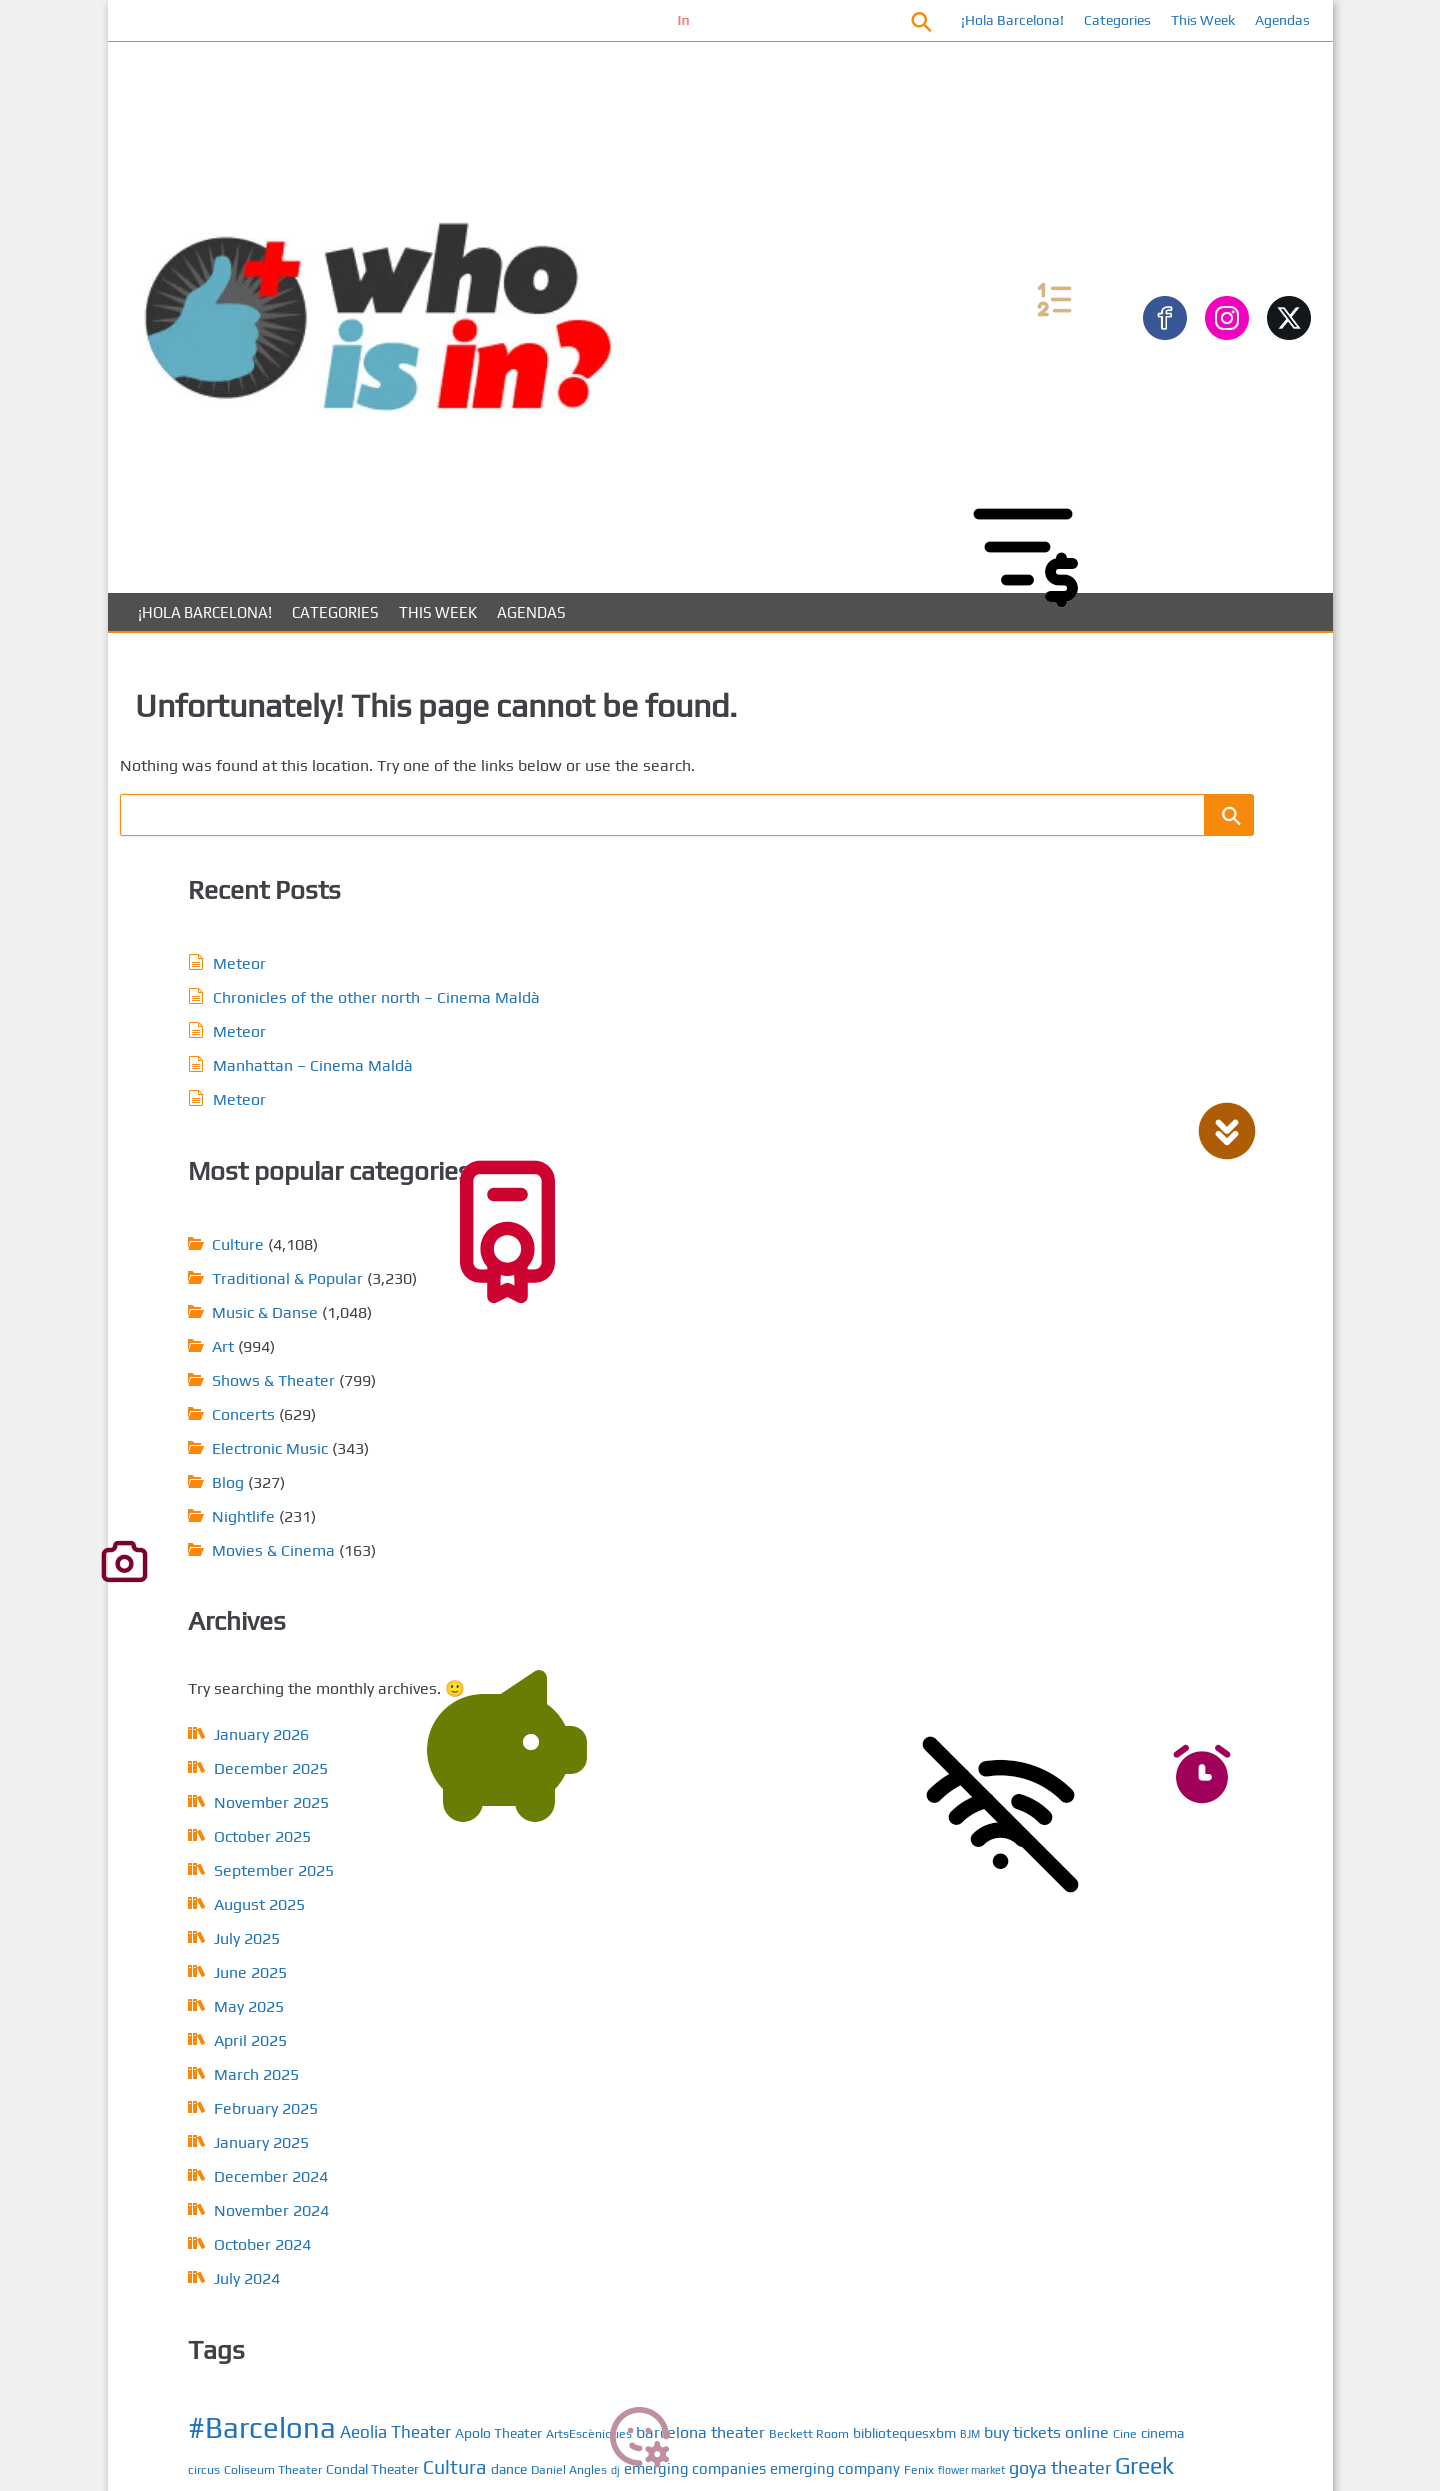 The height and width of the screenshot is (2491, 1440). I want to click on access savings or piggy bank feature, so click(507, 1750).